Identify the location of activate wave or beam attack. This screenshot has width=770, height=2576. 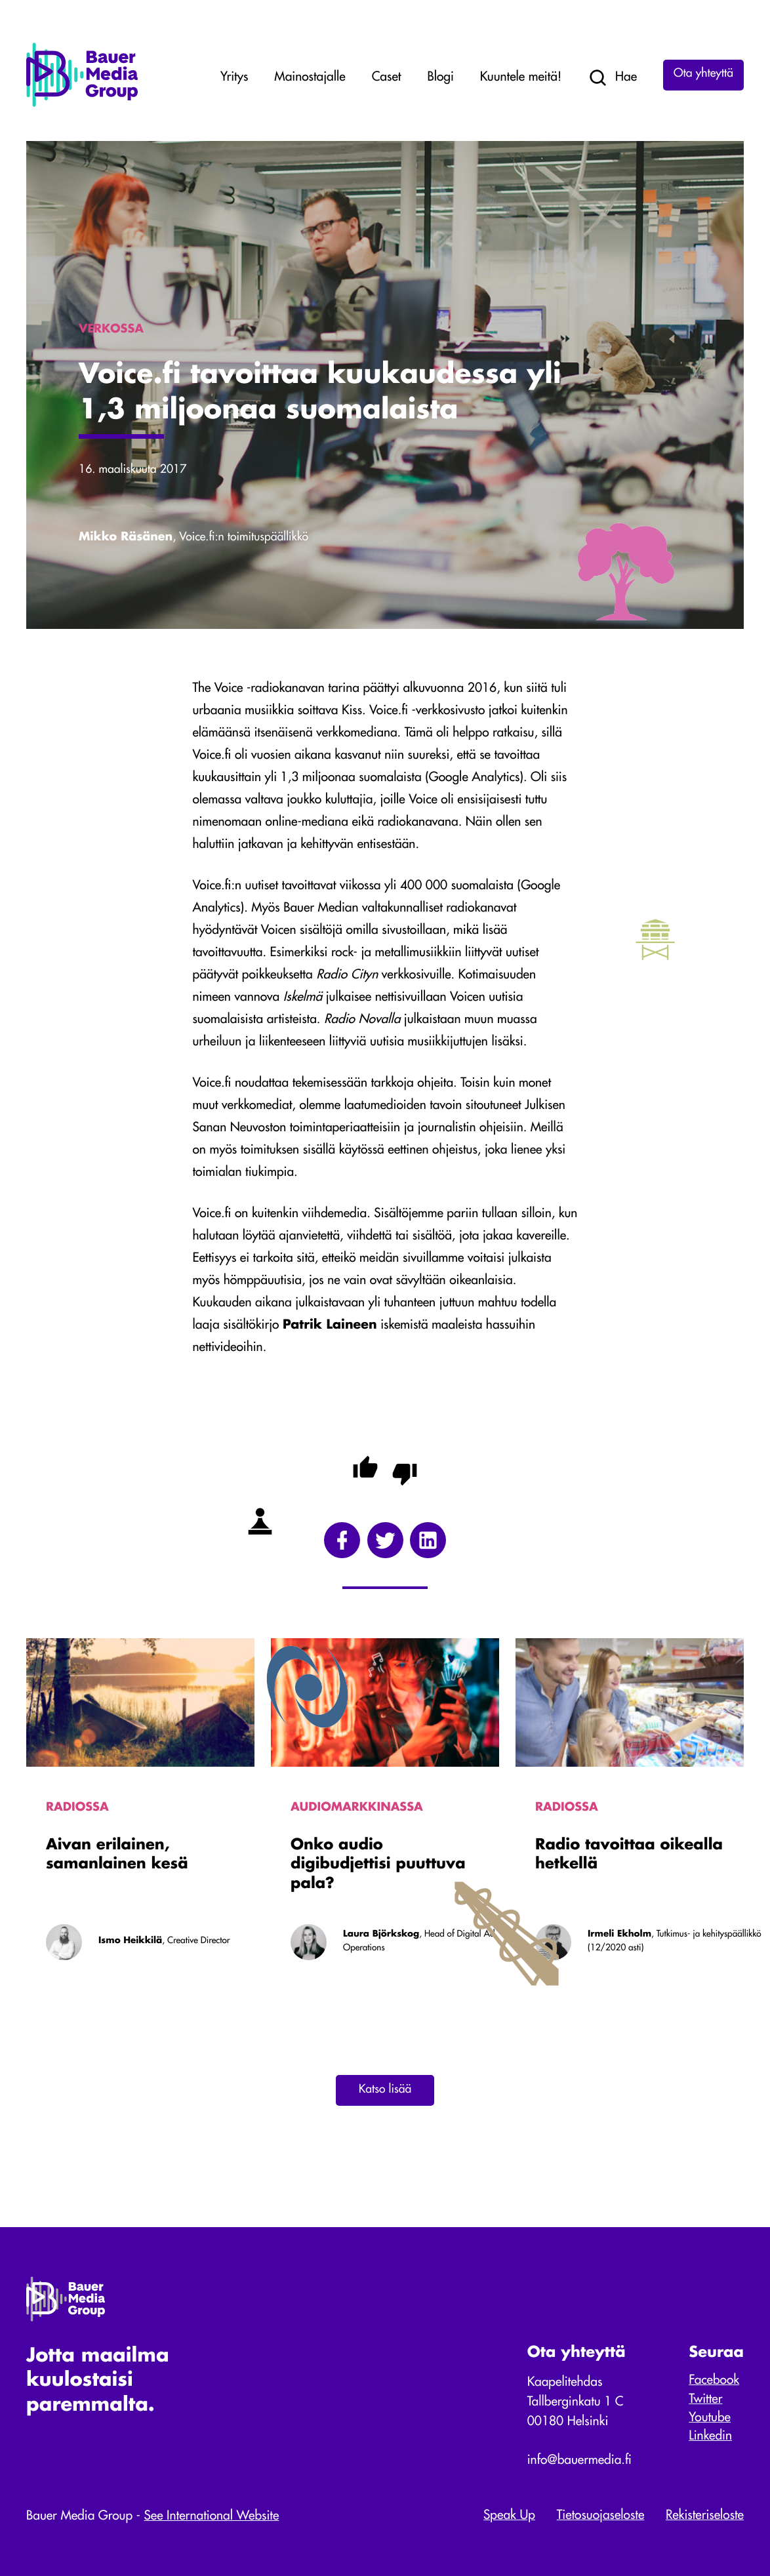
(506, 1933).